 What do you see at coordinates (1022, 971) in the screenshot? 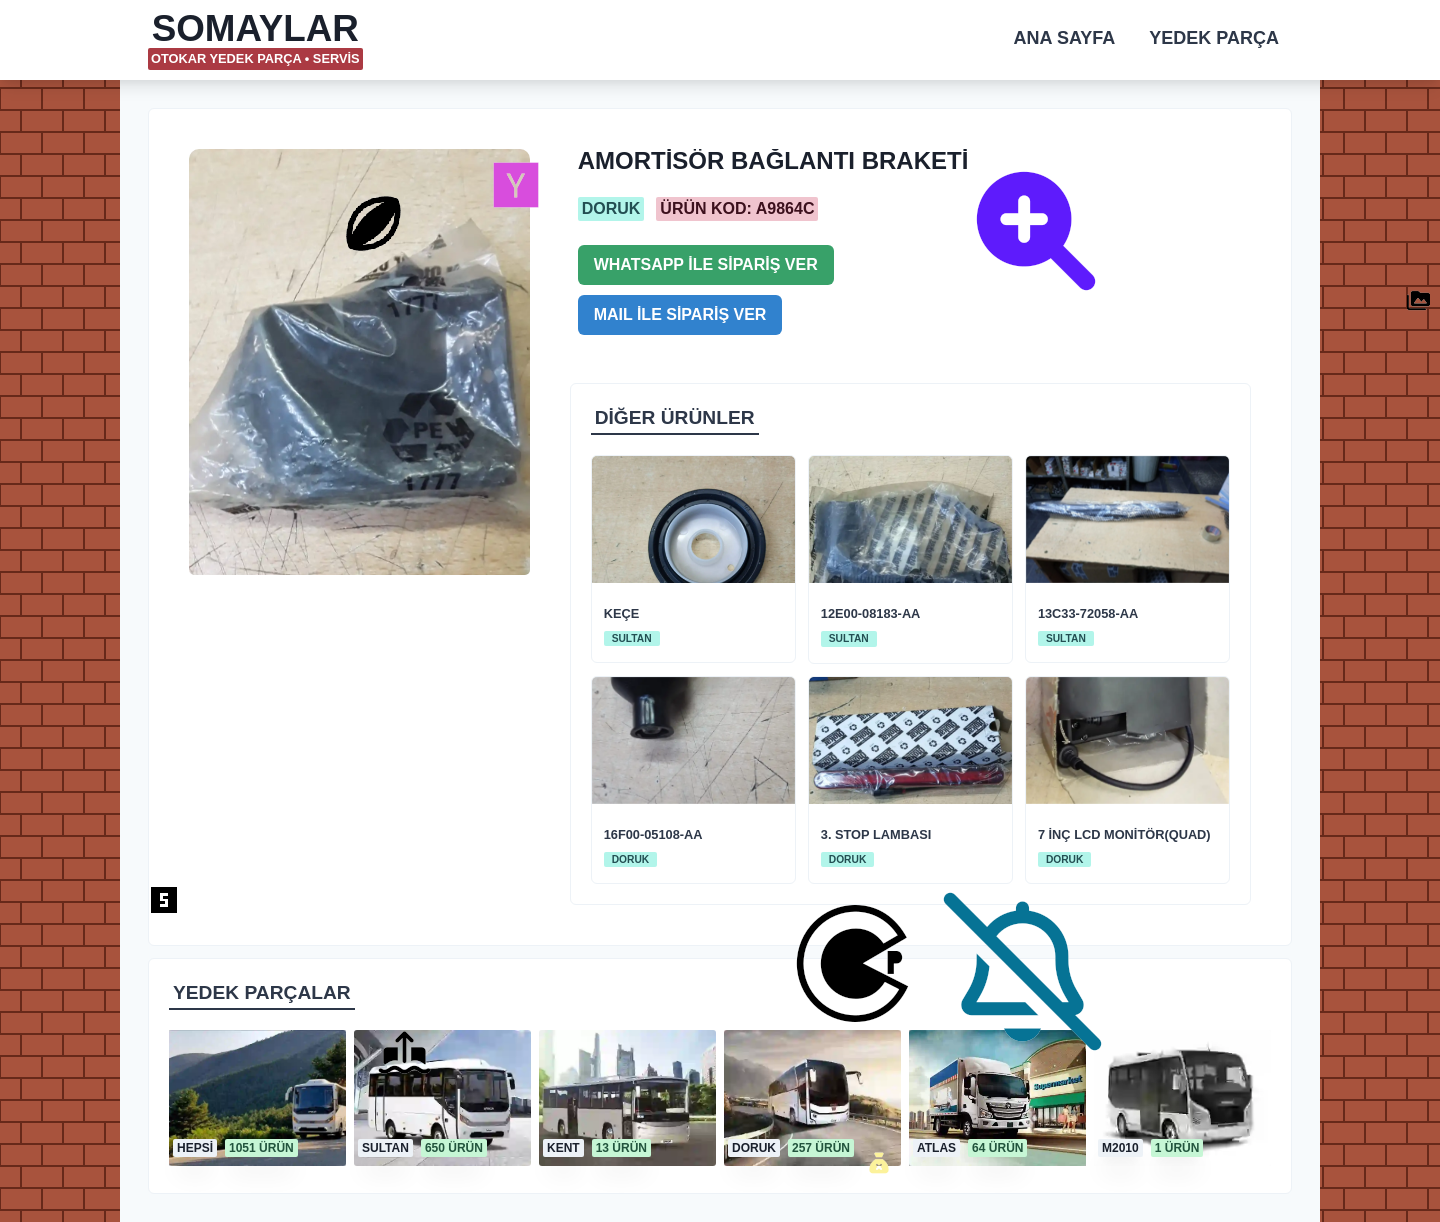
I see `mute notifications` at bounding box center [1022, 971].